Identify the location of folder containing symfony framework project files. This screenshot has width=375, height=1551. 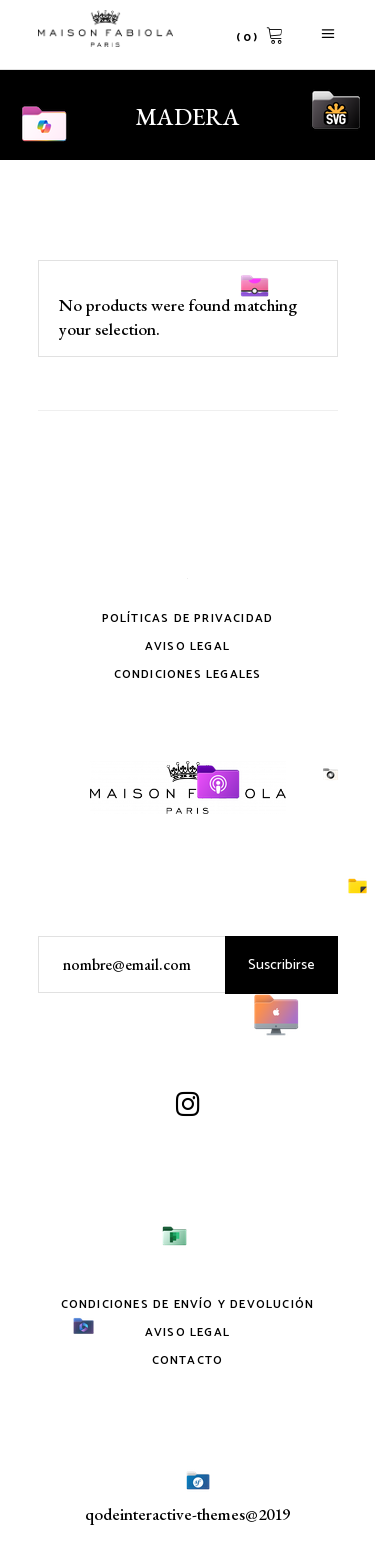
(198, 1481).